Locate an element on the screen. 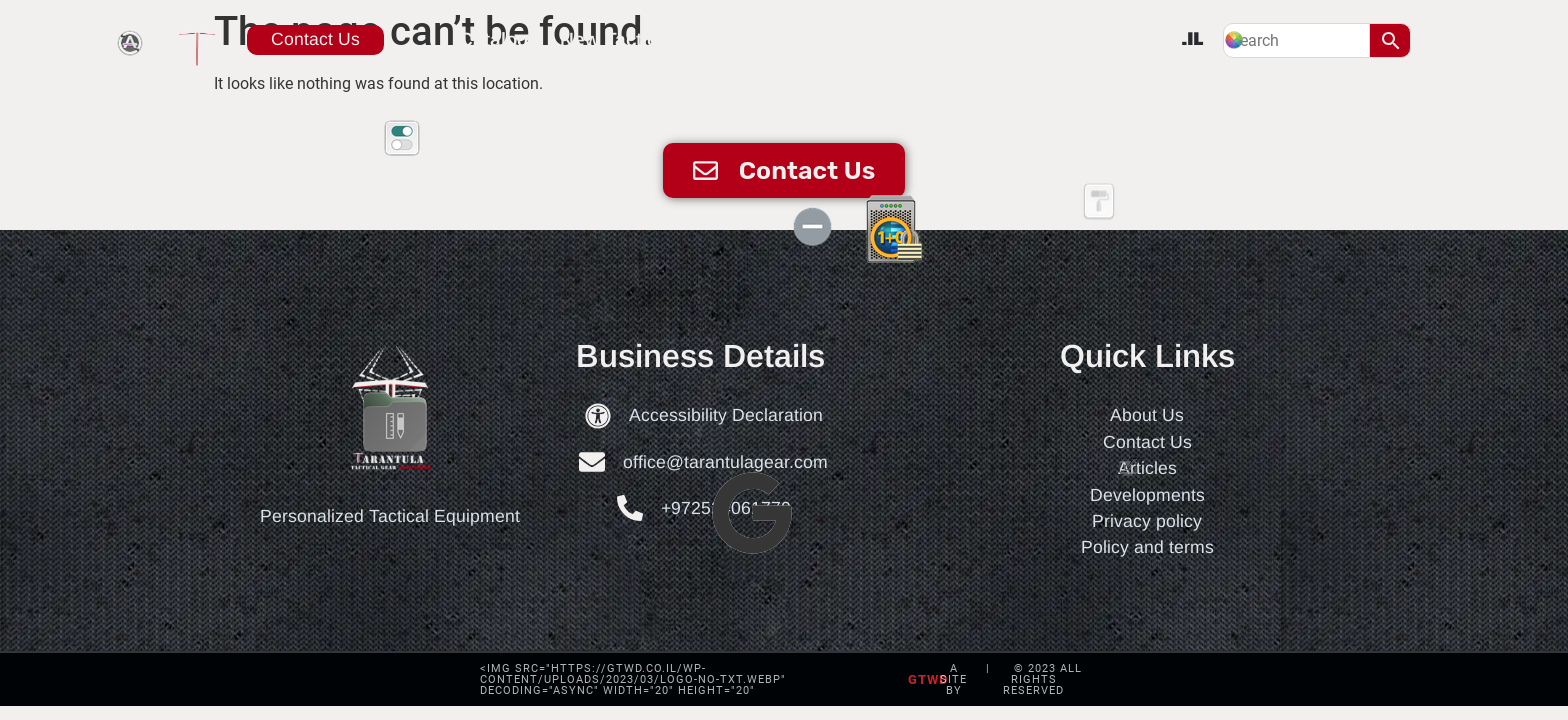  access folder containing document templates is located at coordinates (395, 422).